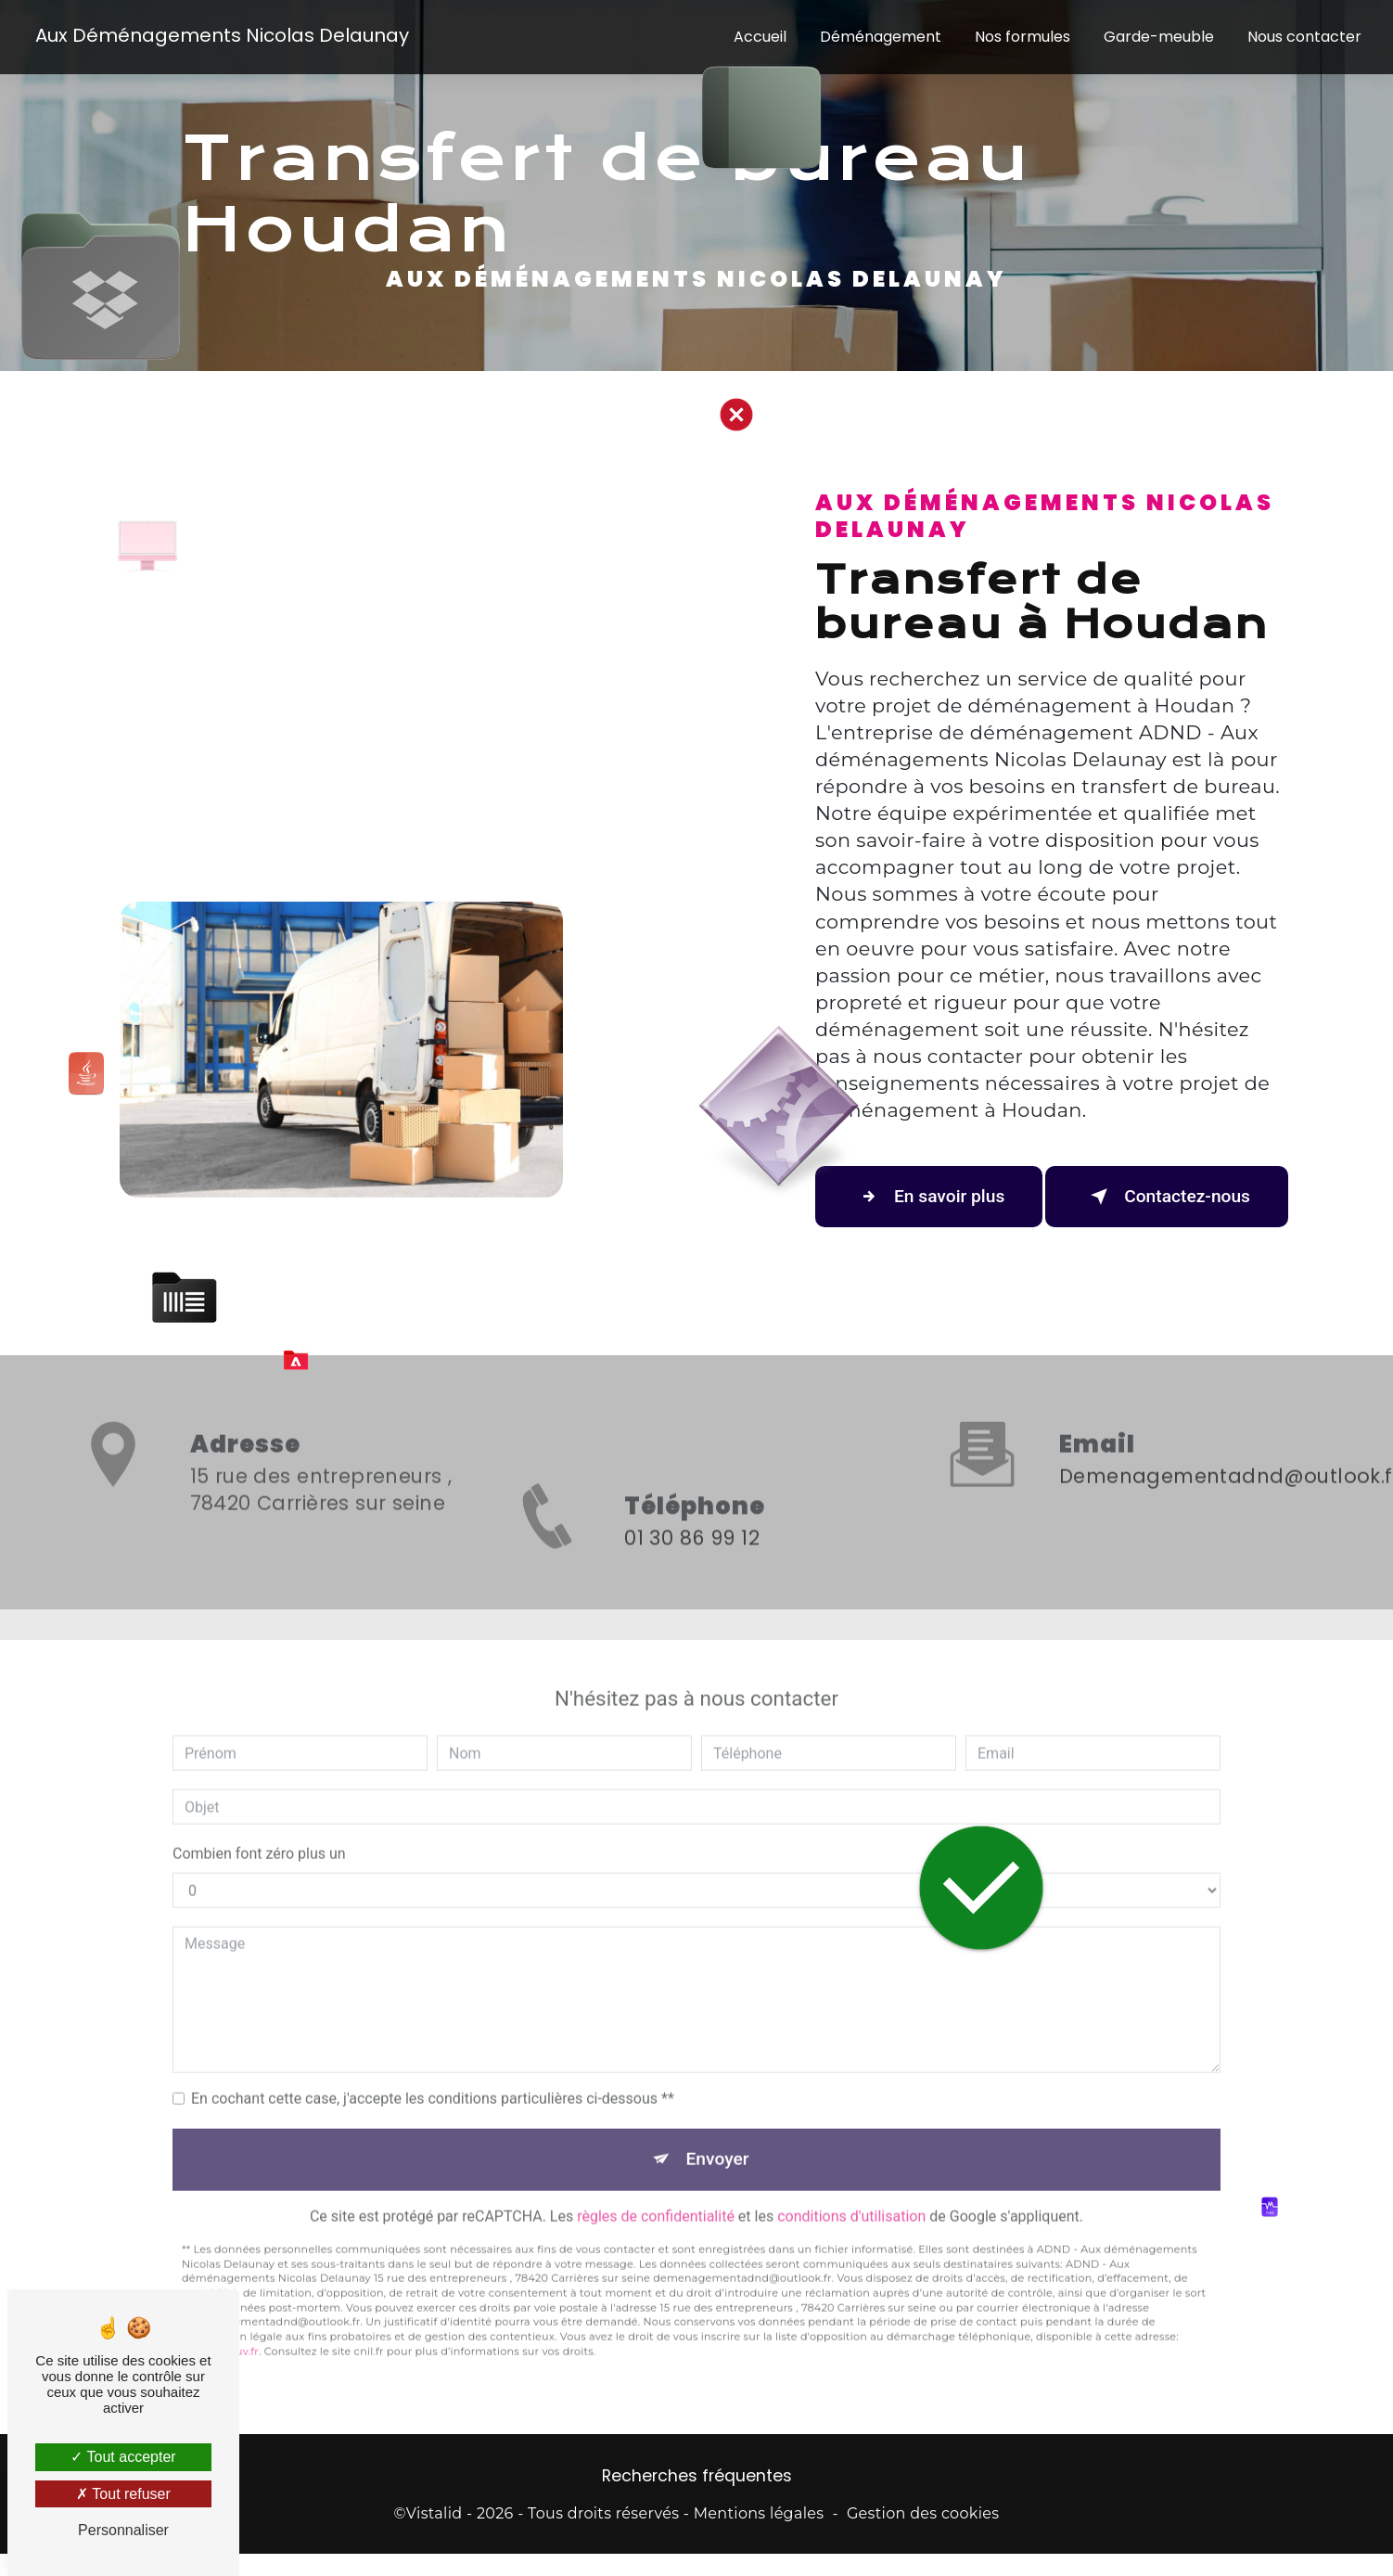 Image resolution: width=1393 pixels, height=2576 pixels. I want to click on access your desktop folder, so click(761, 113).